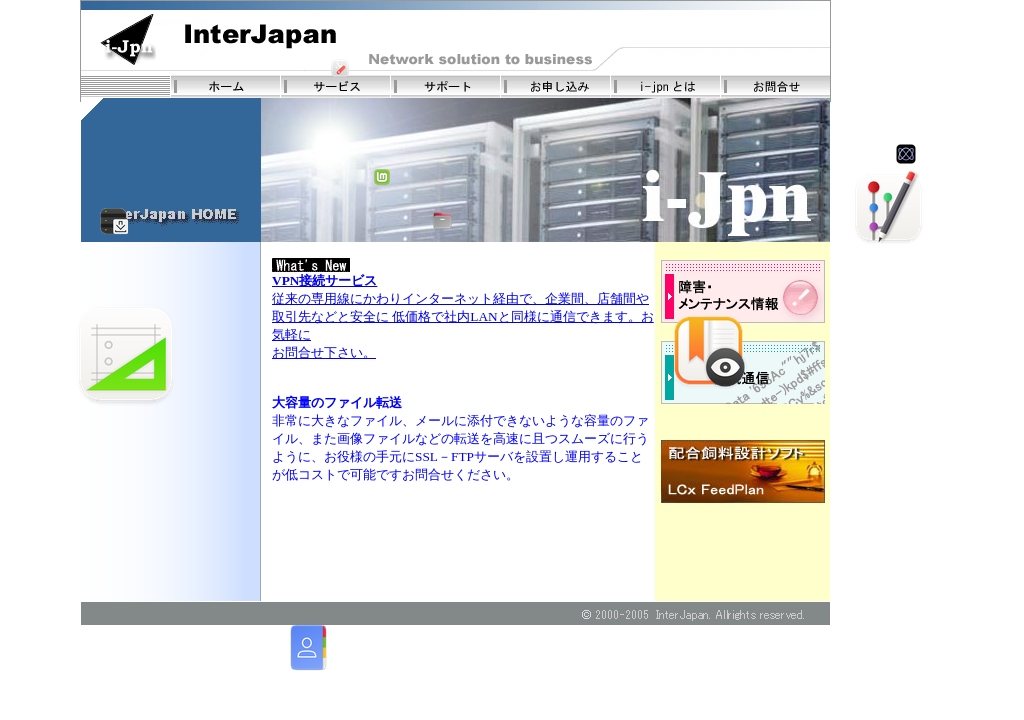 Image resolution: width=1024 pixels, height=720 pixels. What do you see at coordinates (340, 68) in the screenshot?
I see `open textpieces app for text manipulation tools` at bounding box center [340, 68].